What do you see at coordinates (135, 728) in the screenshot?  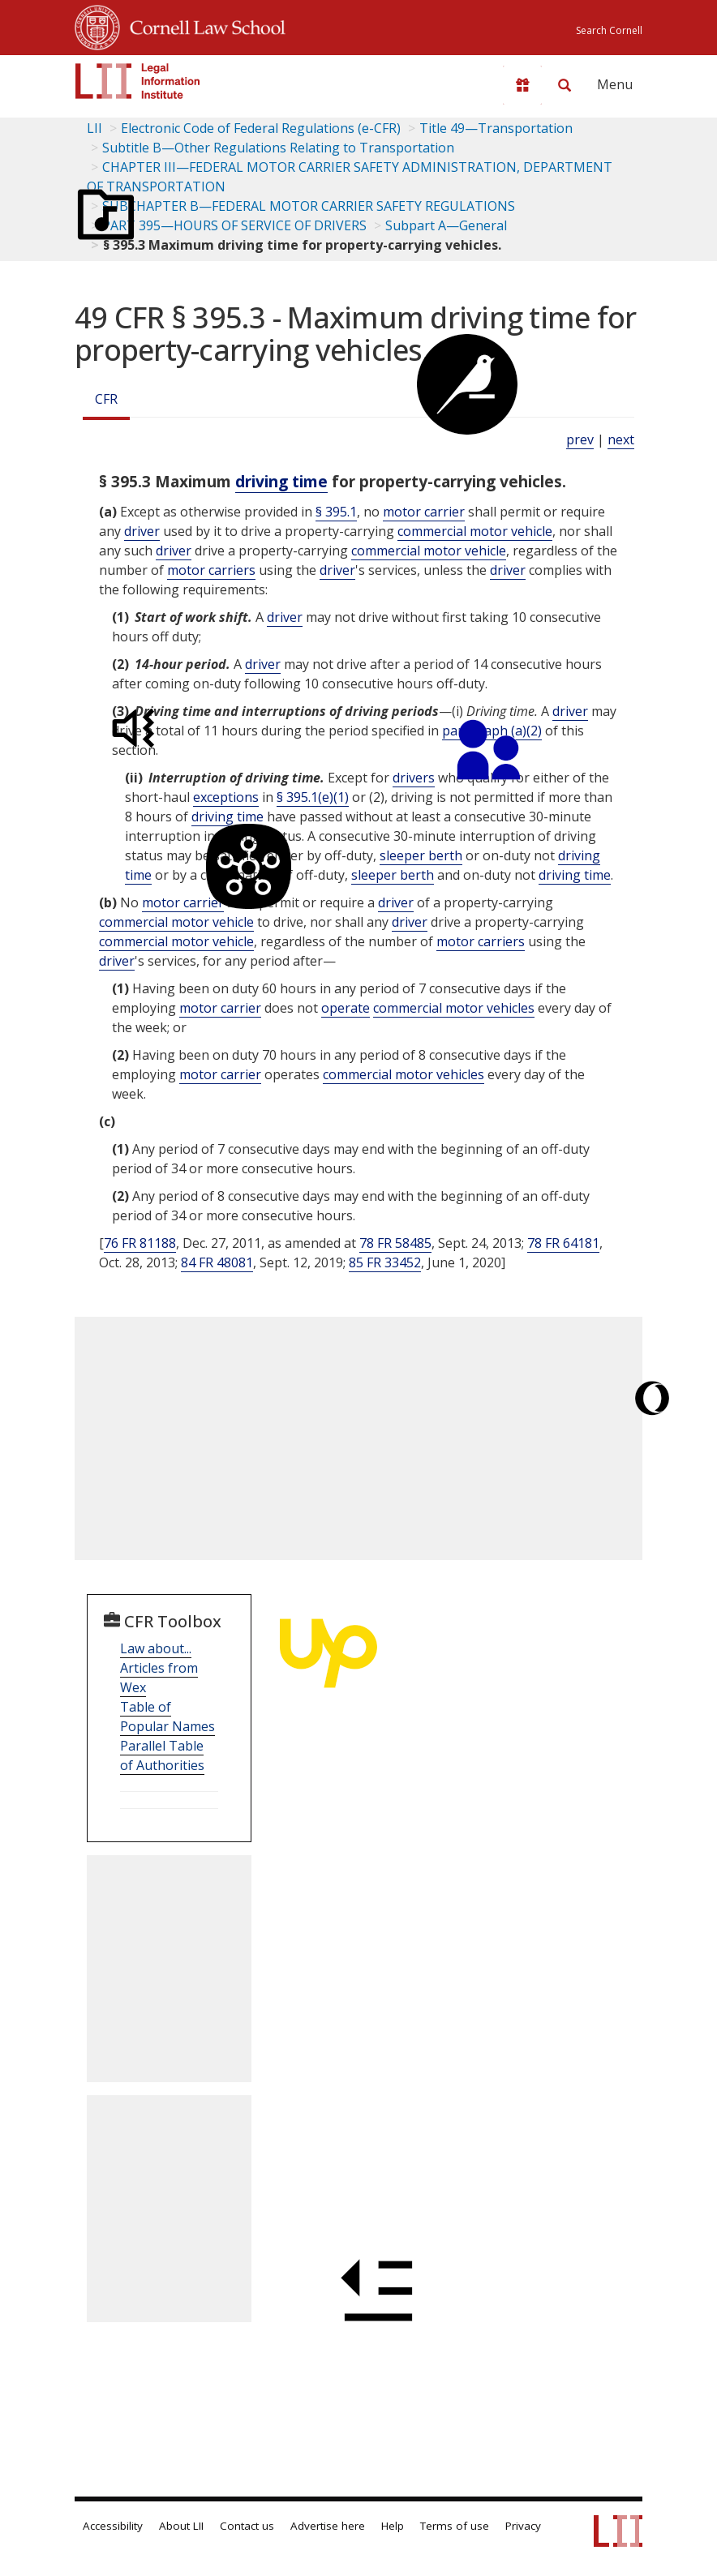 I see `set device to vibrate mode` at bounding box center [135, 728].